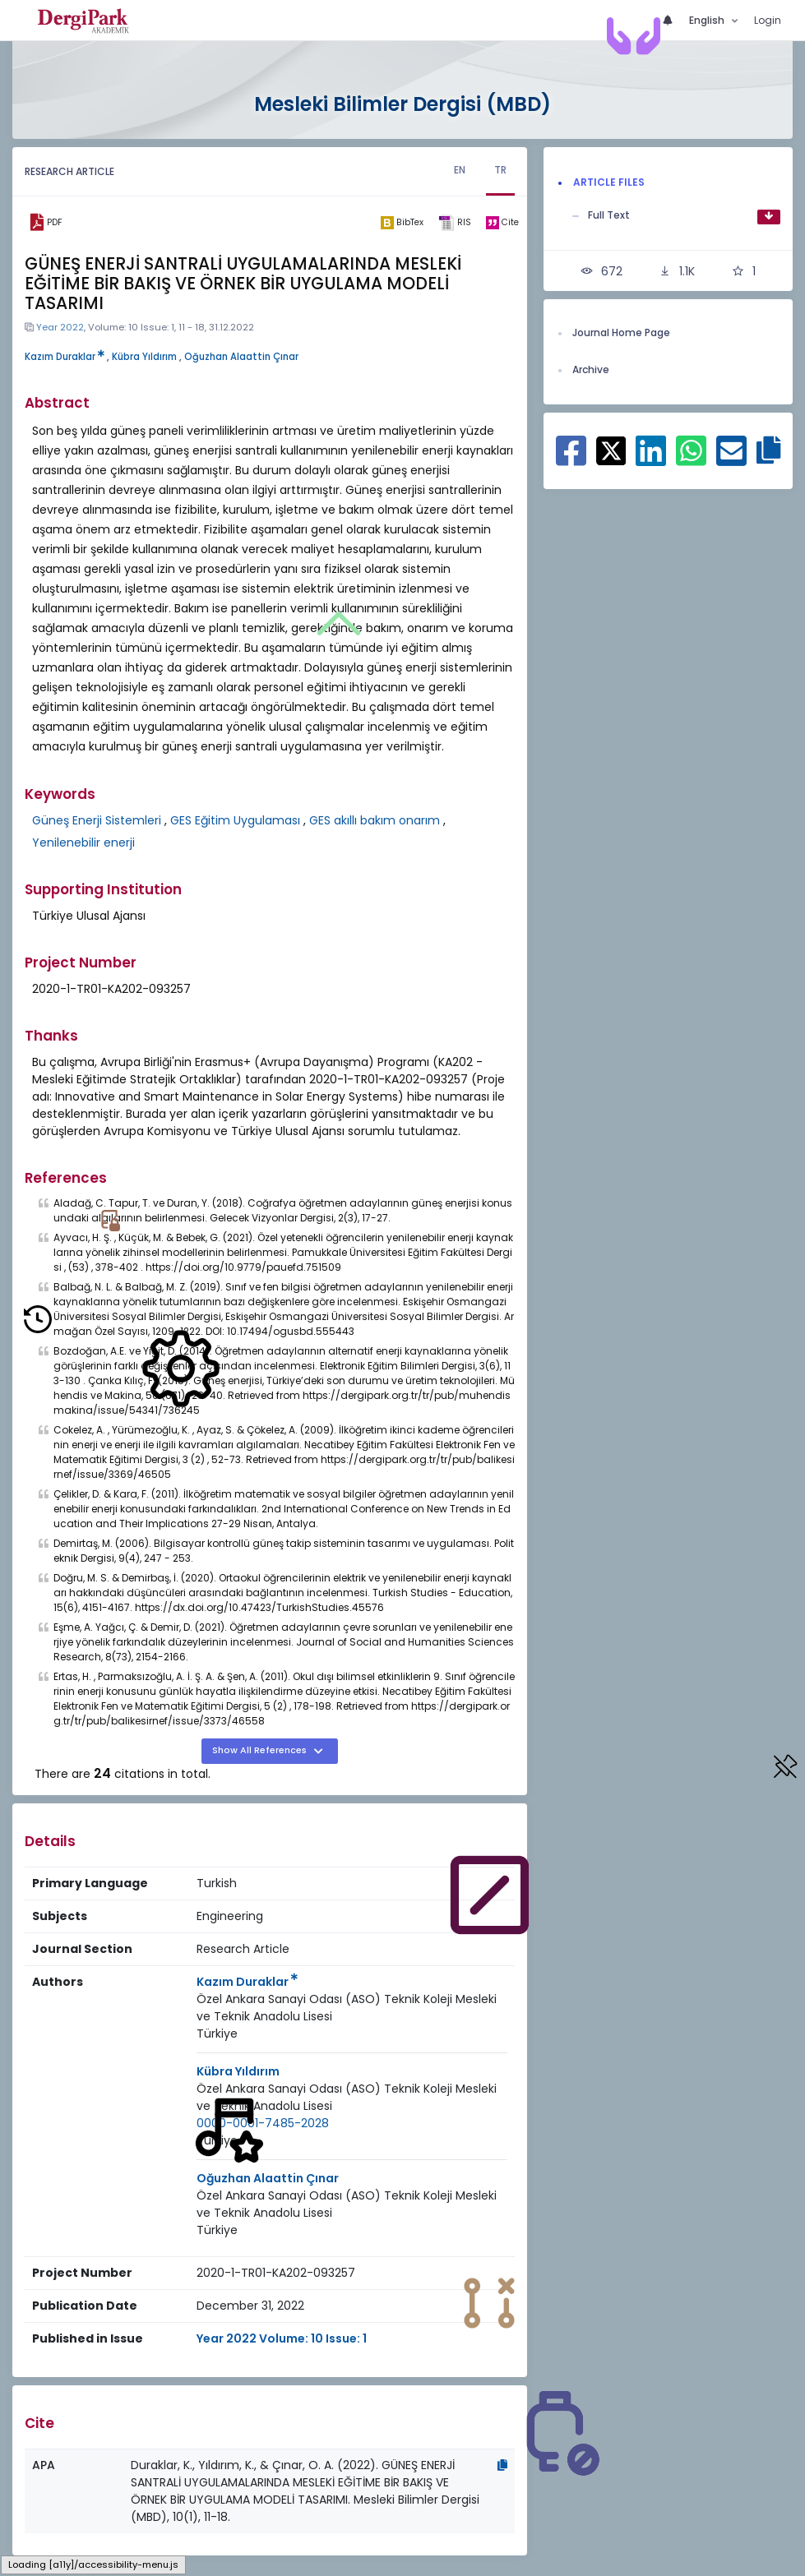 This screenshot has height=2576, width=805. I want to click on view history or recent activity, so click(38, 1319).